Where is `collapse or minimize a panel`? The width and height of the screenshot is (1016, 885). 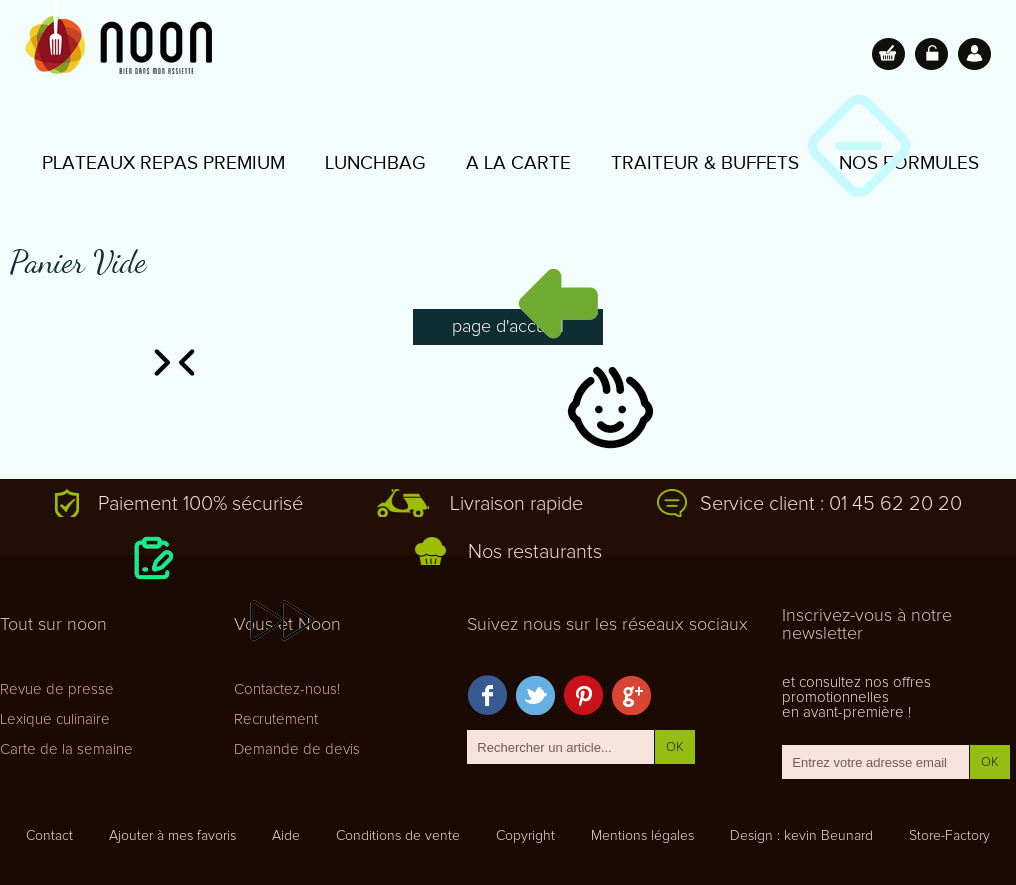 collapse or minimize a panel is located at coordinates (174, 362).